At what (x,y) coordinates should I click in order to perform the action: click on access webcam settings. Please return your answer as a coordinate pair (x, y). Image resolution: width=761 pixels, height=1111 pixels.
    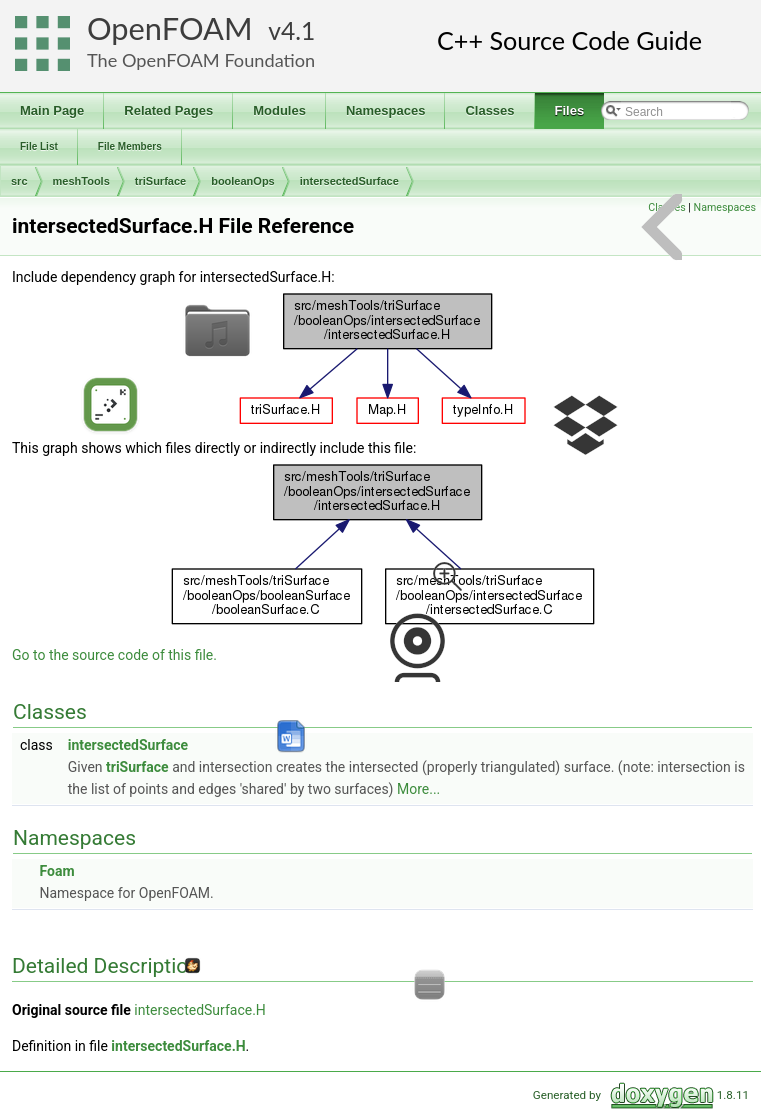
    Looking at the image, I should click on (417, 645).